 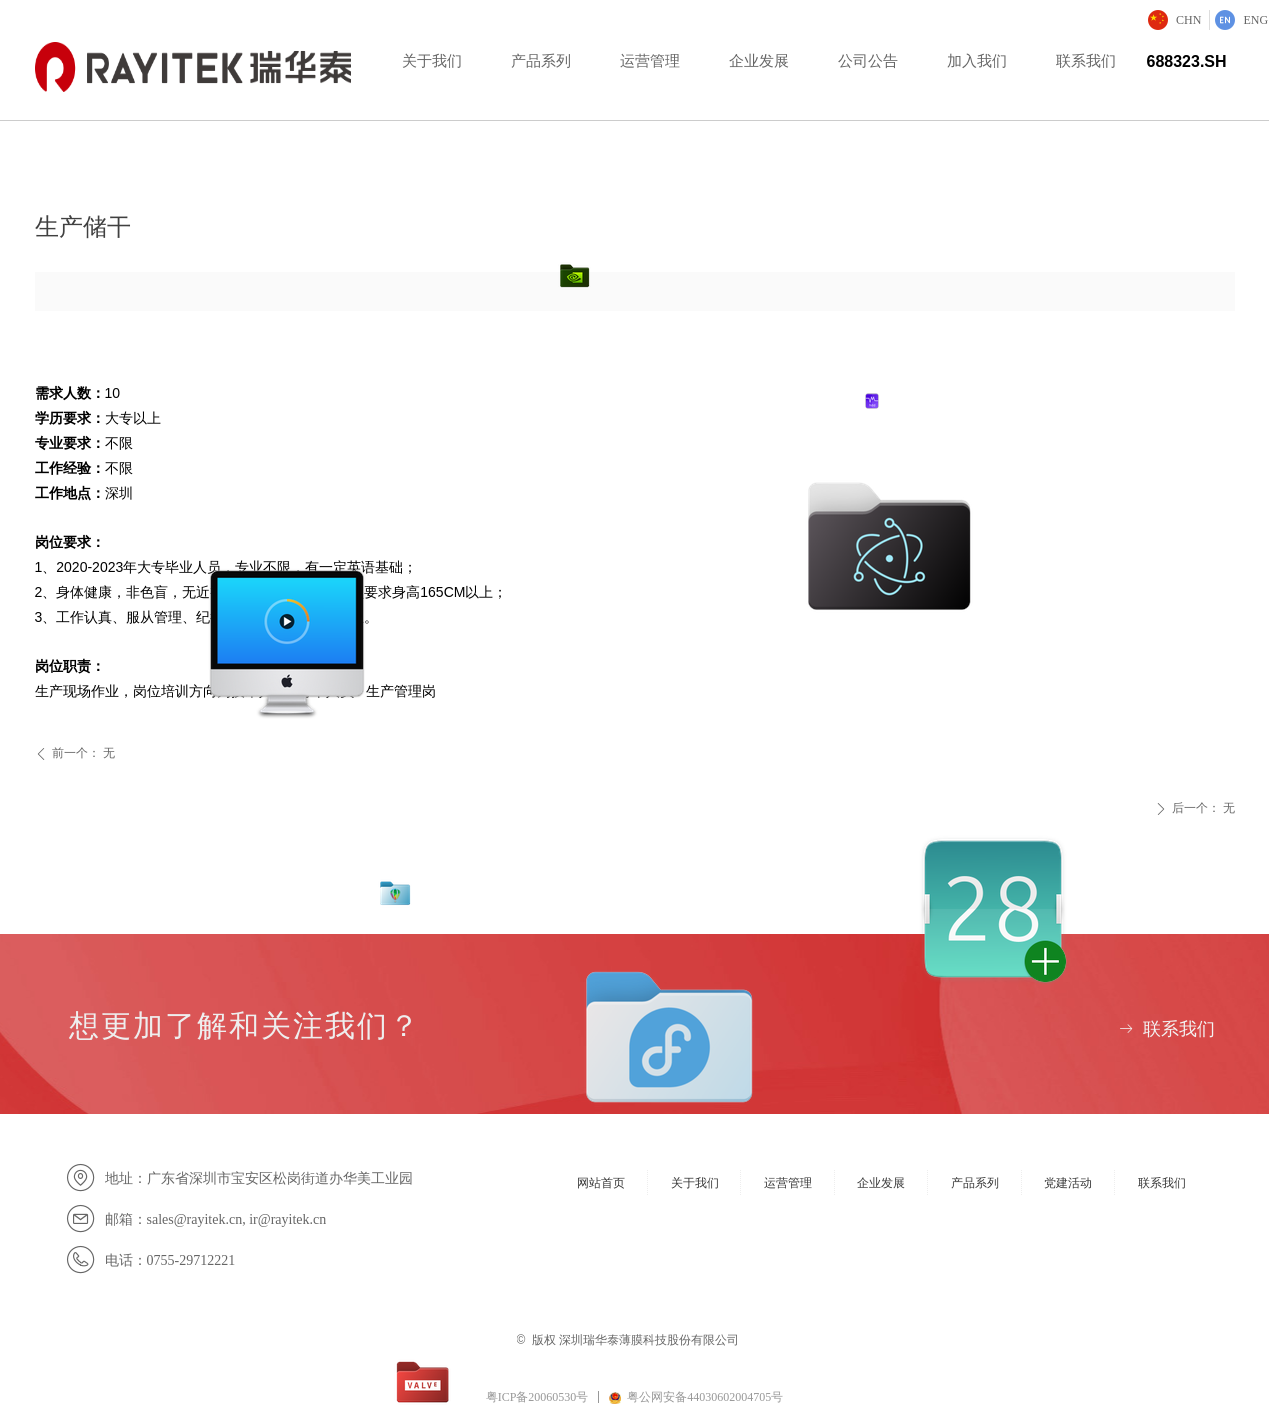 I want to click on create a new calendar appointment, so click(x=993, y=909).